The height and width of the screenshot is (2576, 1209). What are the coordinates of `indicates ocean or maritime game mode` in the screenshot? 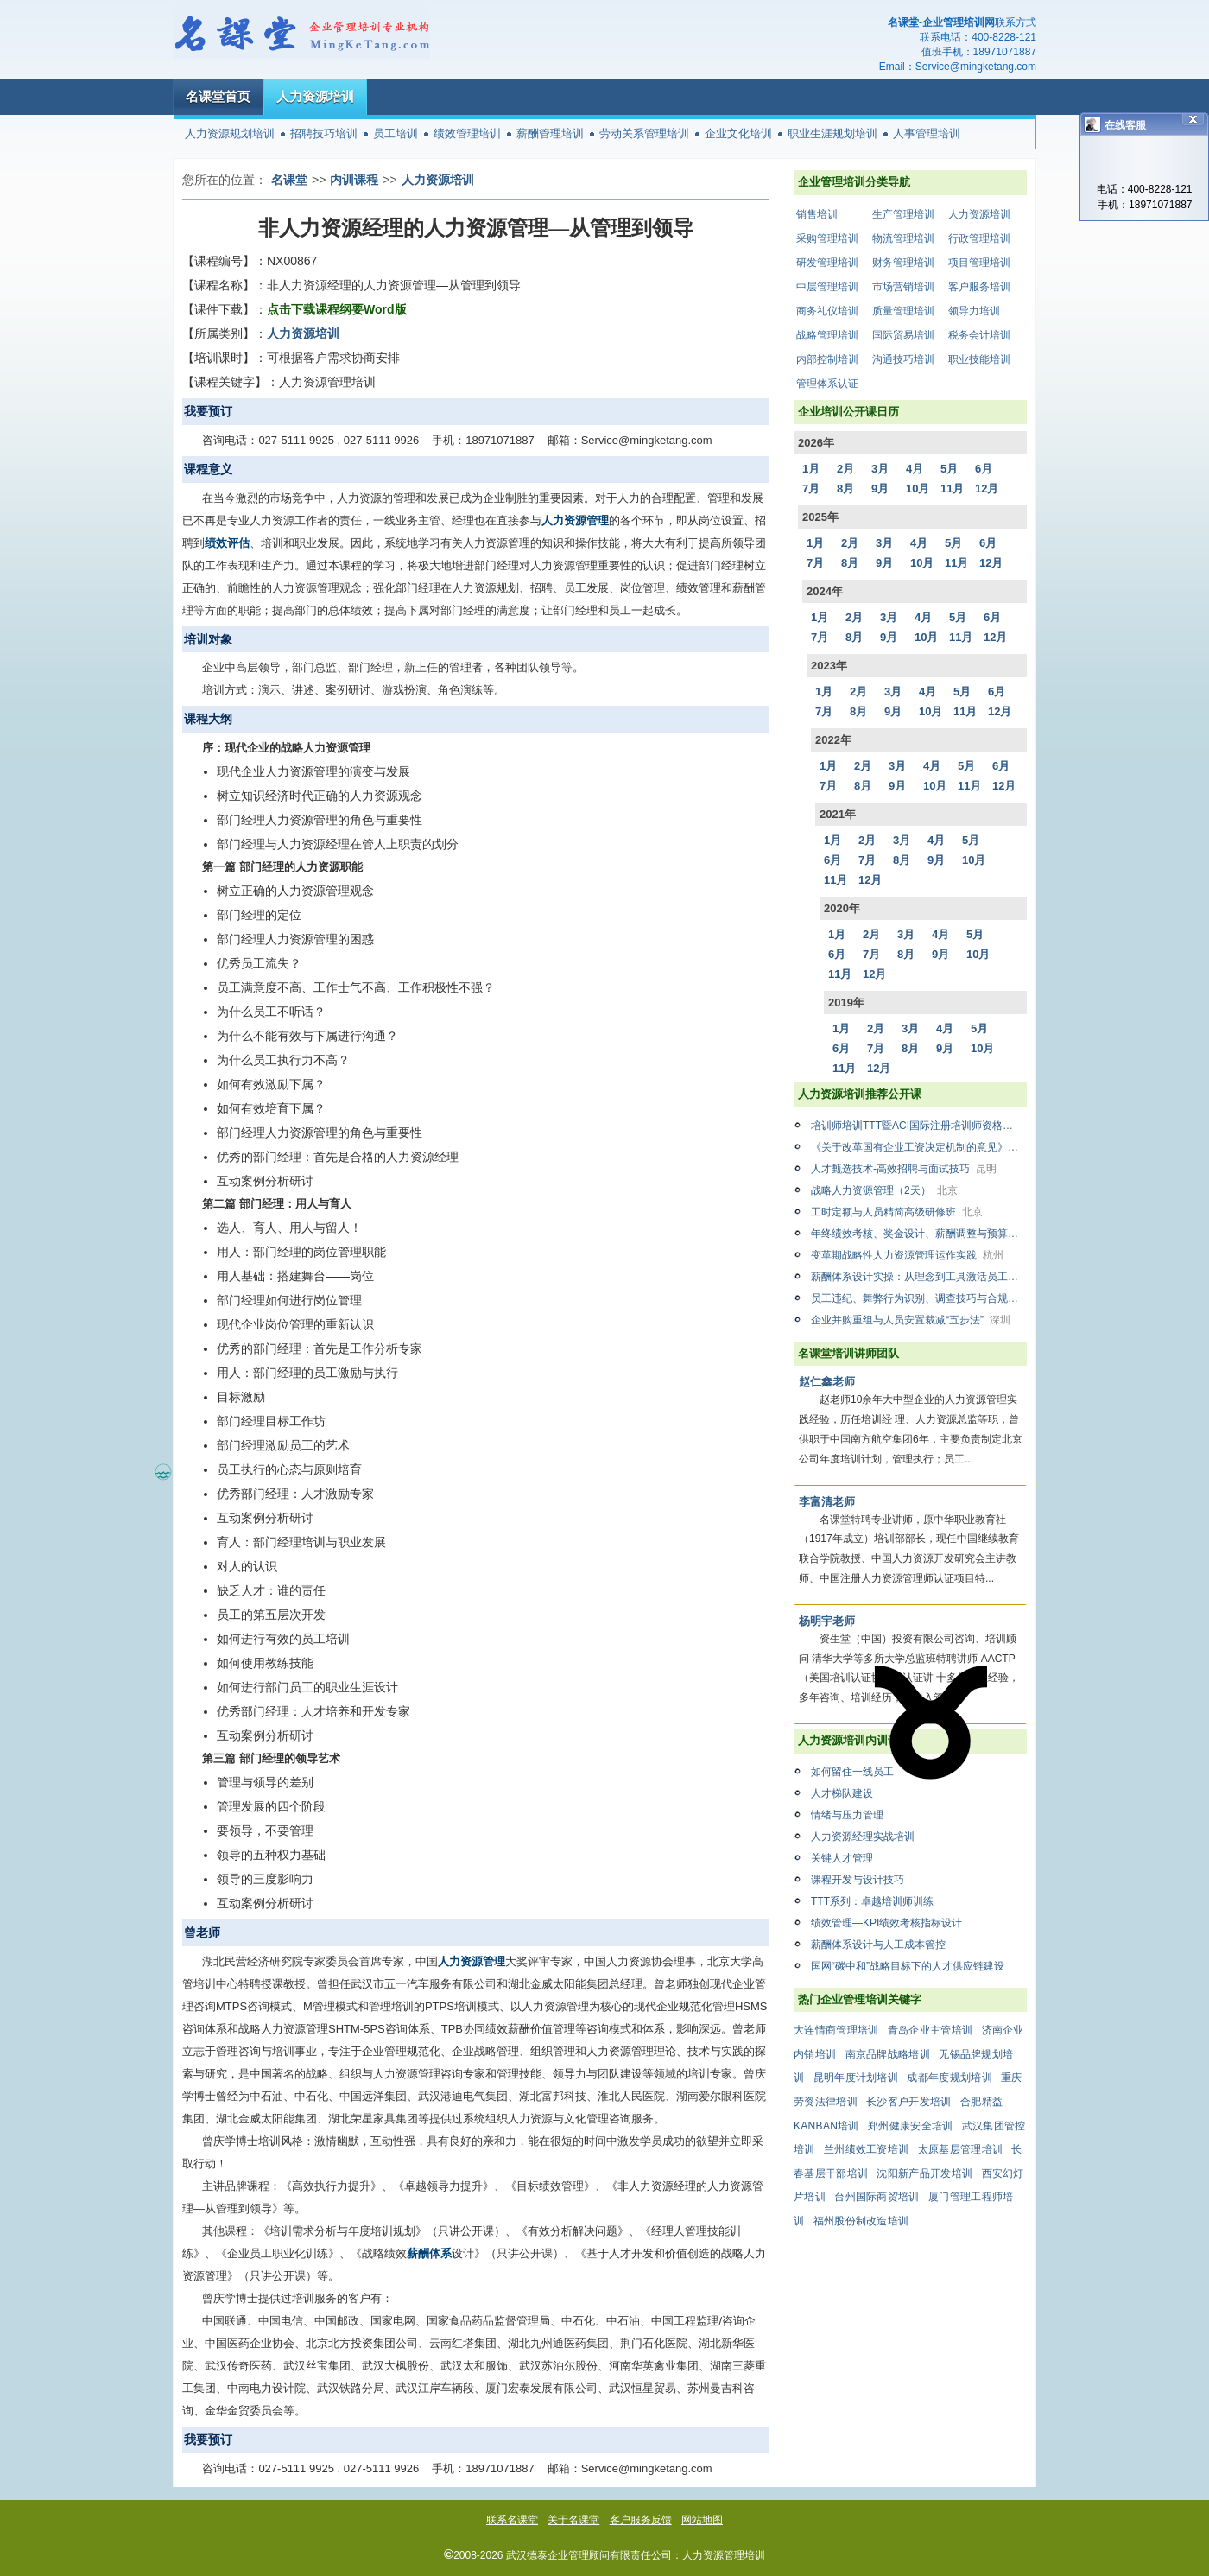 It's located at (163, 1472).